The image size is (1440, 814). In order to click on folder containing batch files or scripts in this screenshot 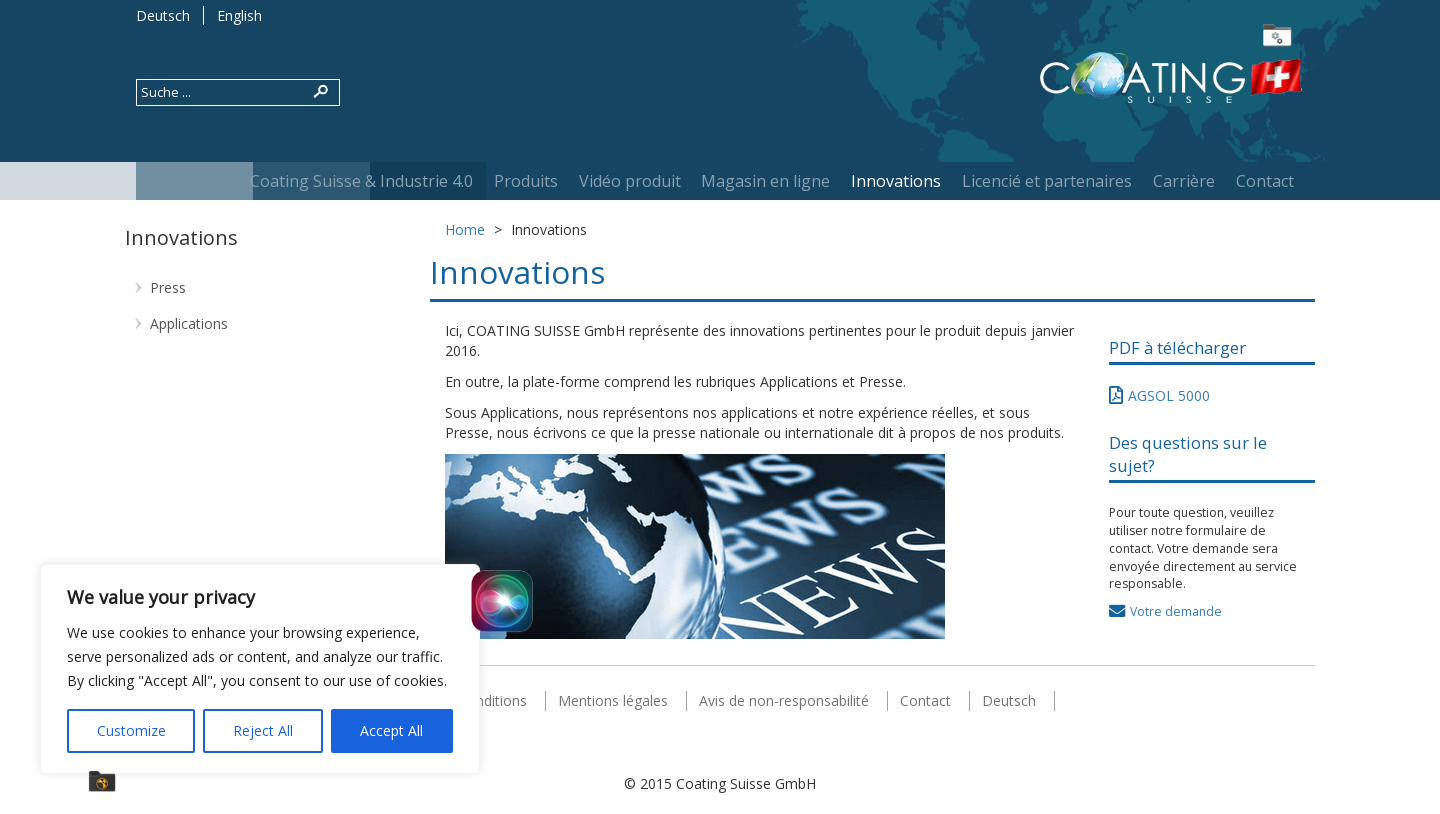, I will do `click(1277, 36)`.